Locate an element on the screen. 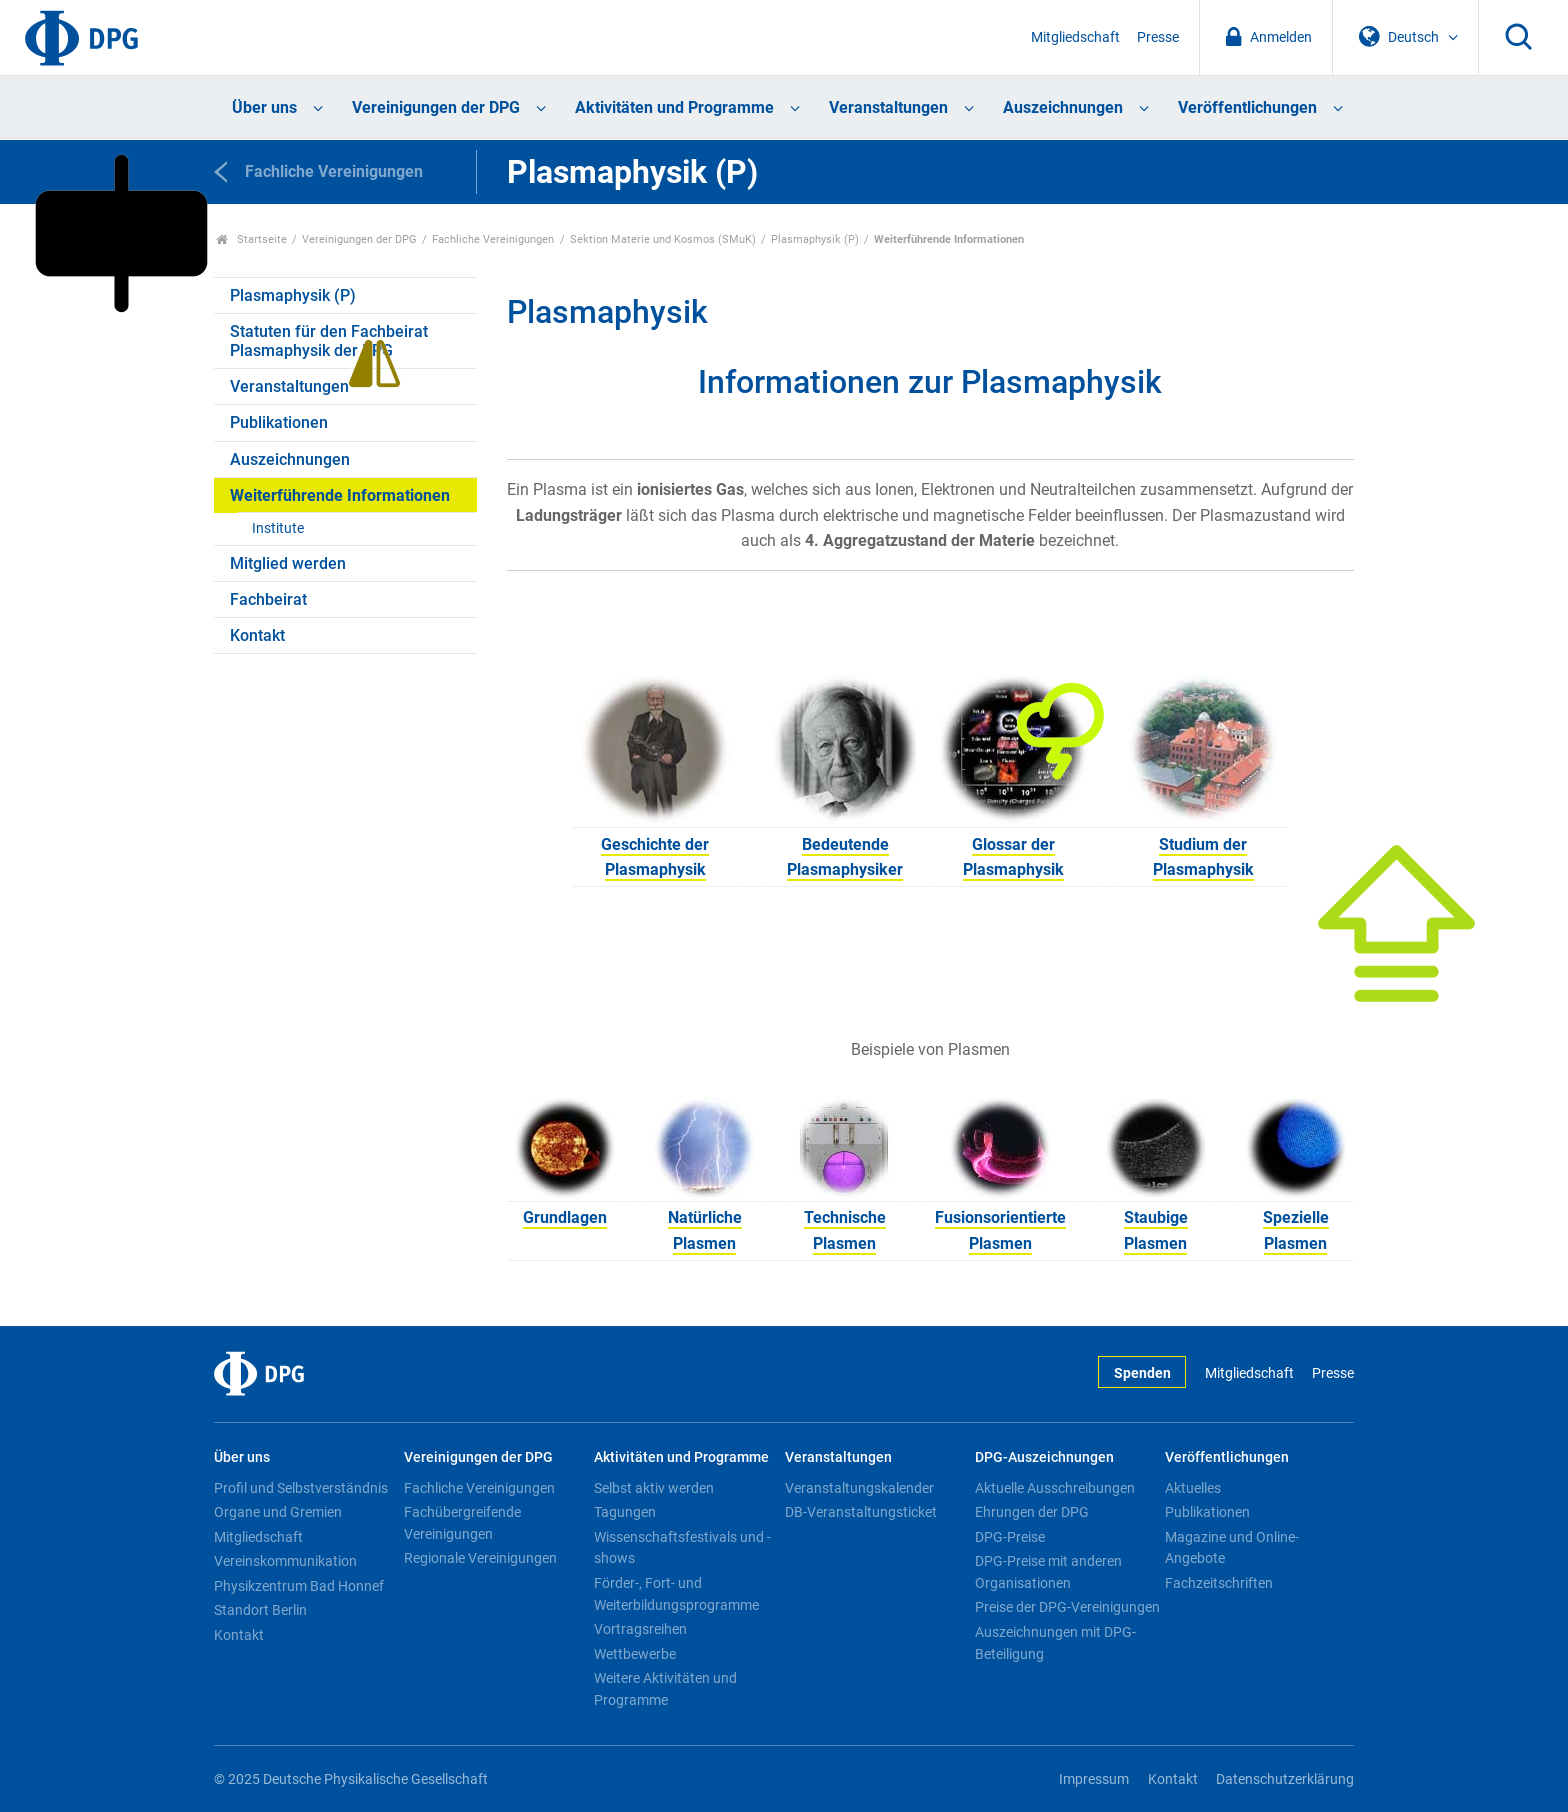 The width and height of the screenshot is (1568, 1812). indicates thunderstorm or severe weather conditions is located at coordinates (1060, 729).